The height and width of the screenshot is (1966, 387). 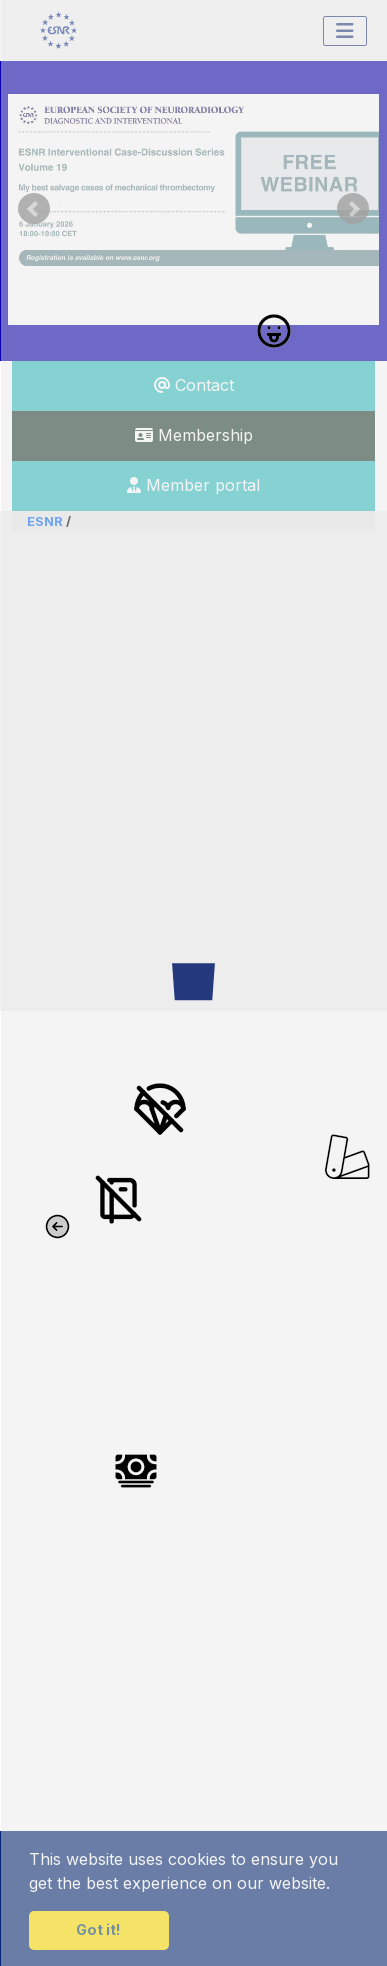 I want to click on add a playful or silly reaction, so click(x=274, y=331).